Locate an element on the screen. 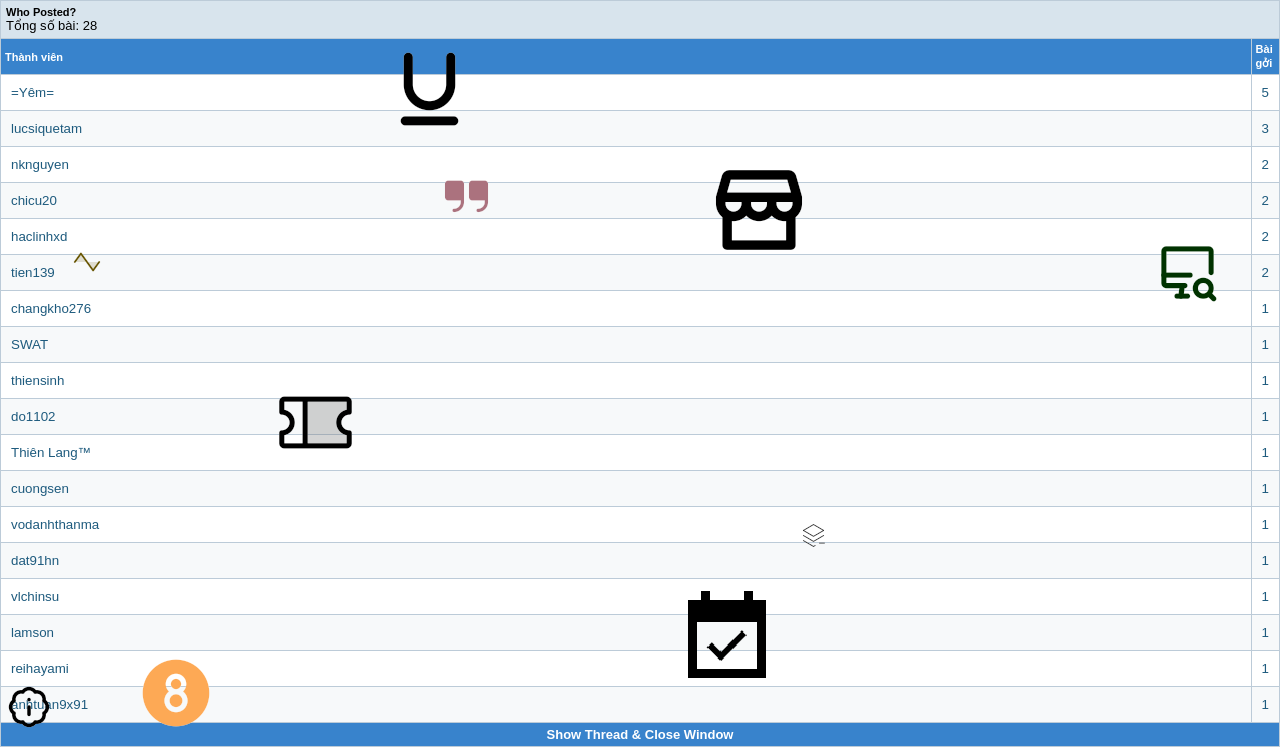  indicates step 8 in a multi-step process is located at coordinates (176, 693).